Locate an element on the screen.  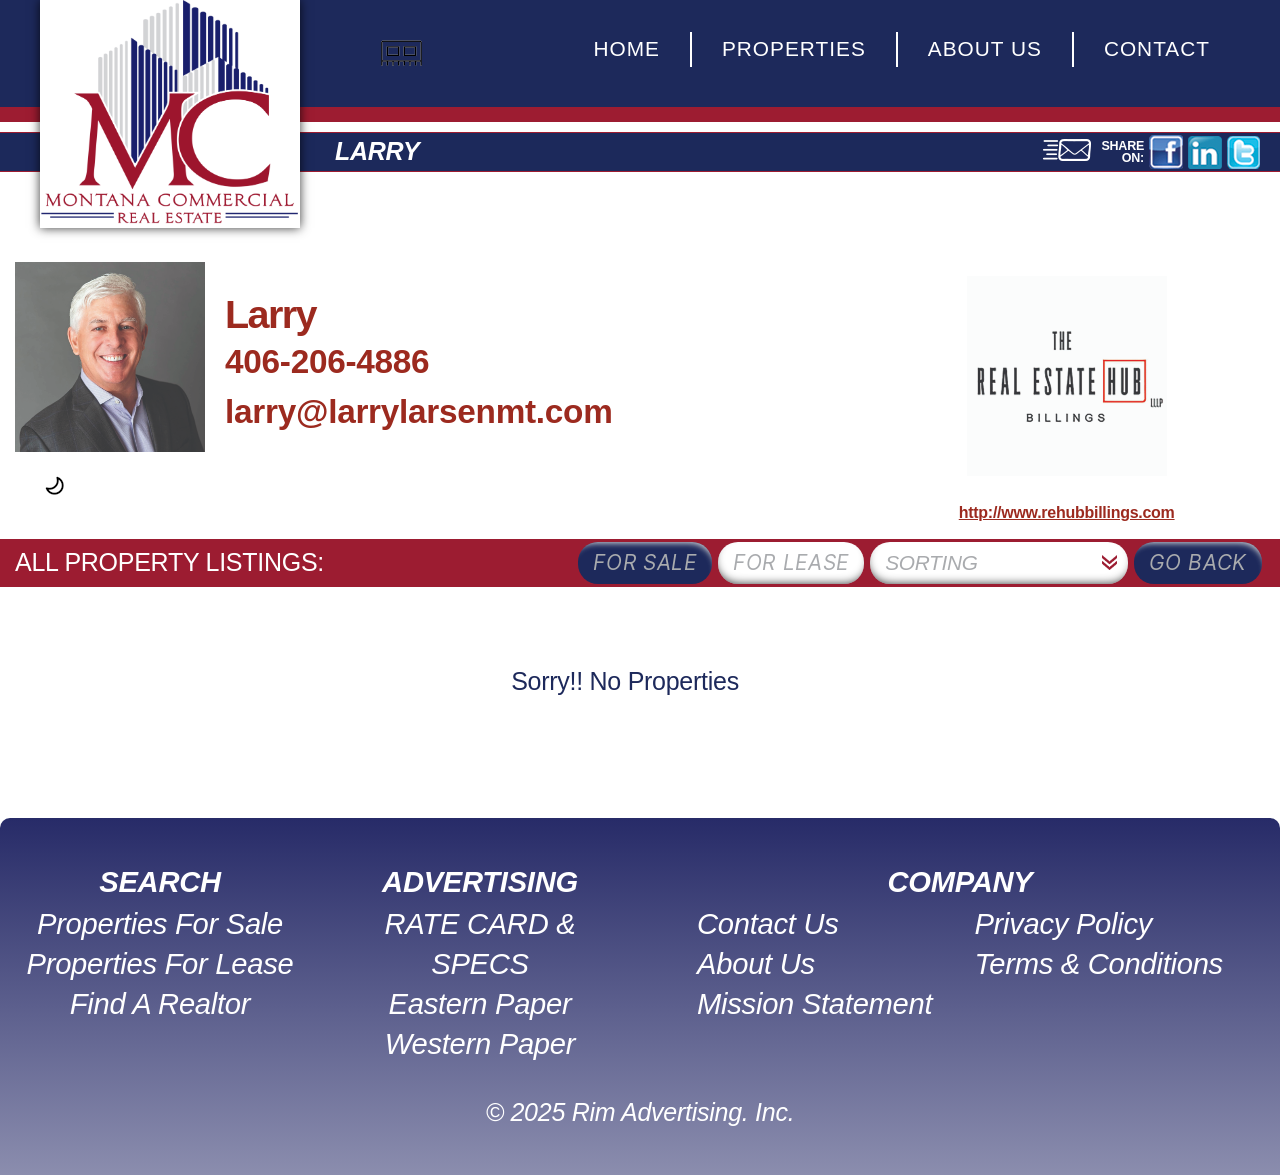
switch to dark mode is located at coordinates (54, 485).